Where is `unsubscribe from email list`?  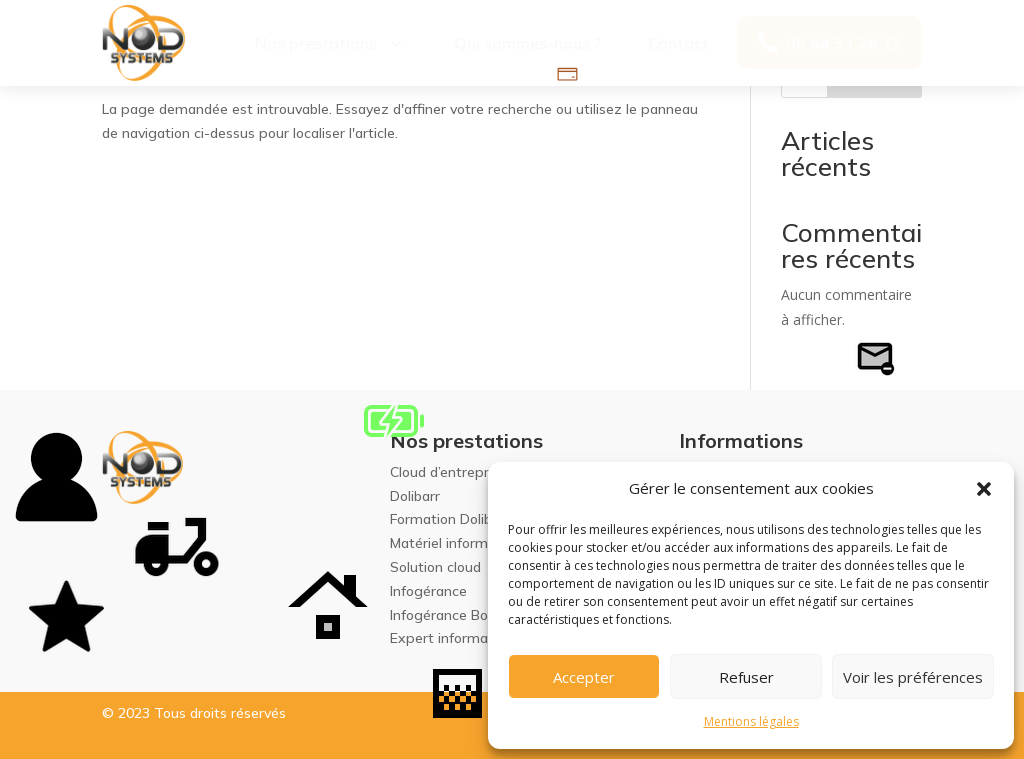
unsubscribe from email list is located at coordinates (875, 360).